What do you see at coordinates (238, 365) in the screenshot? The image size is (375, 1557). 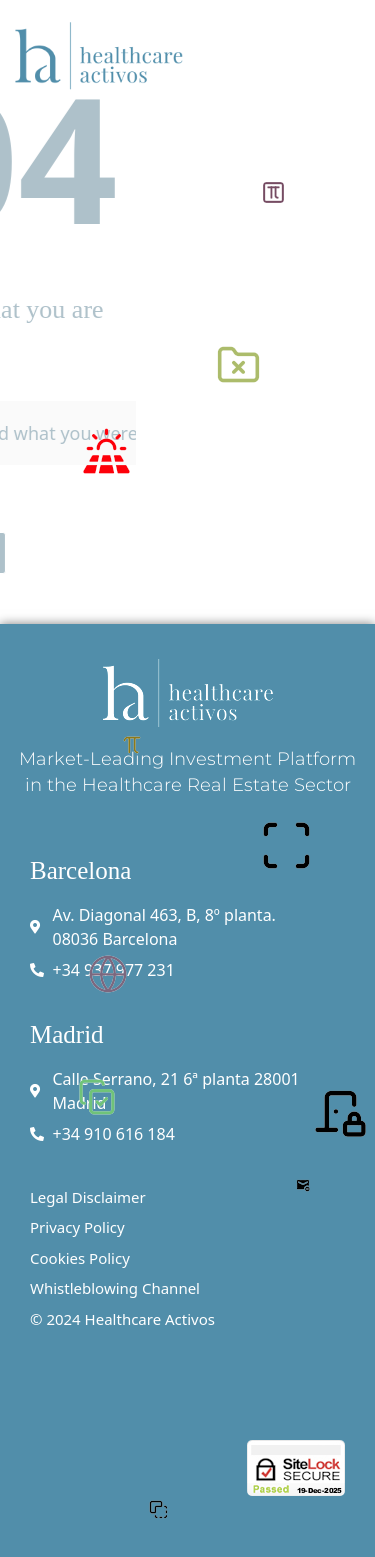 I see `delete a folder` at bounding box center [238, 365].